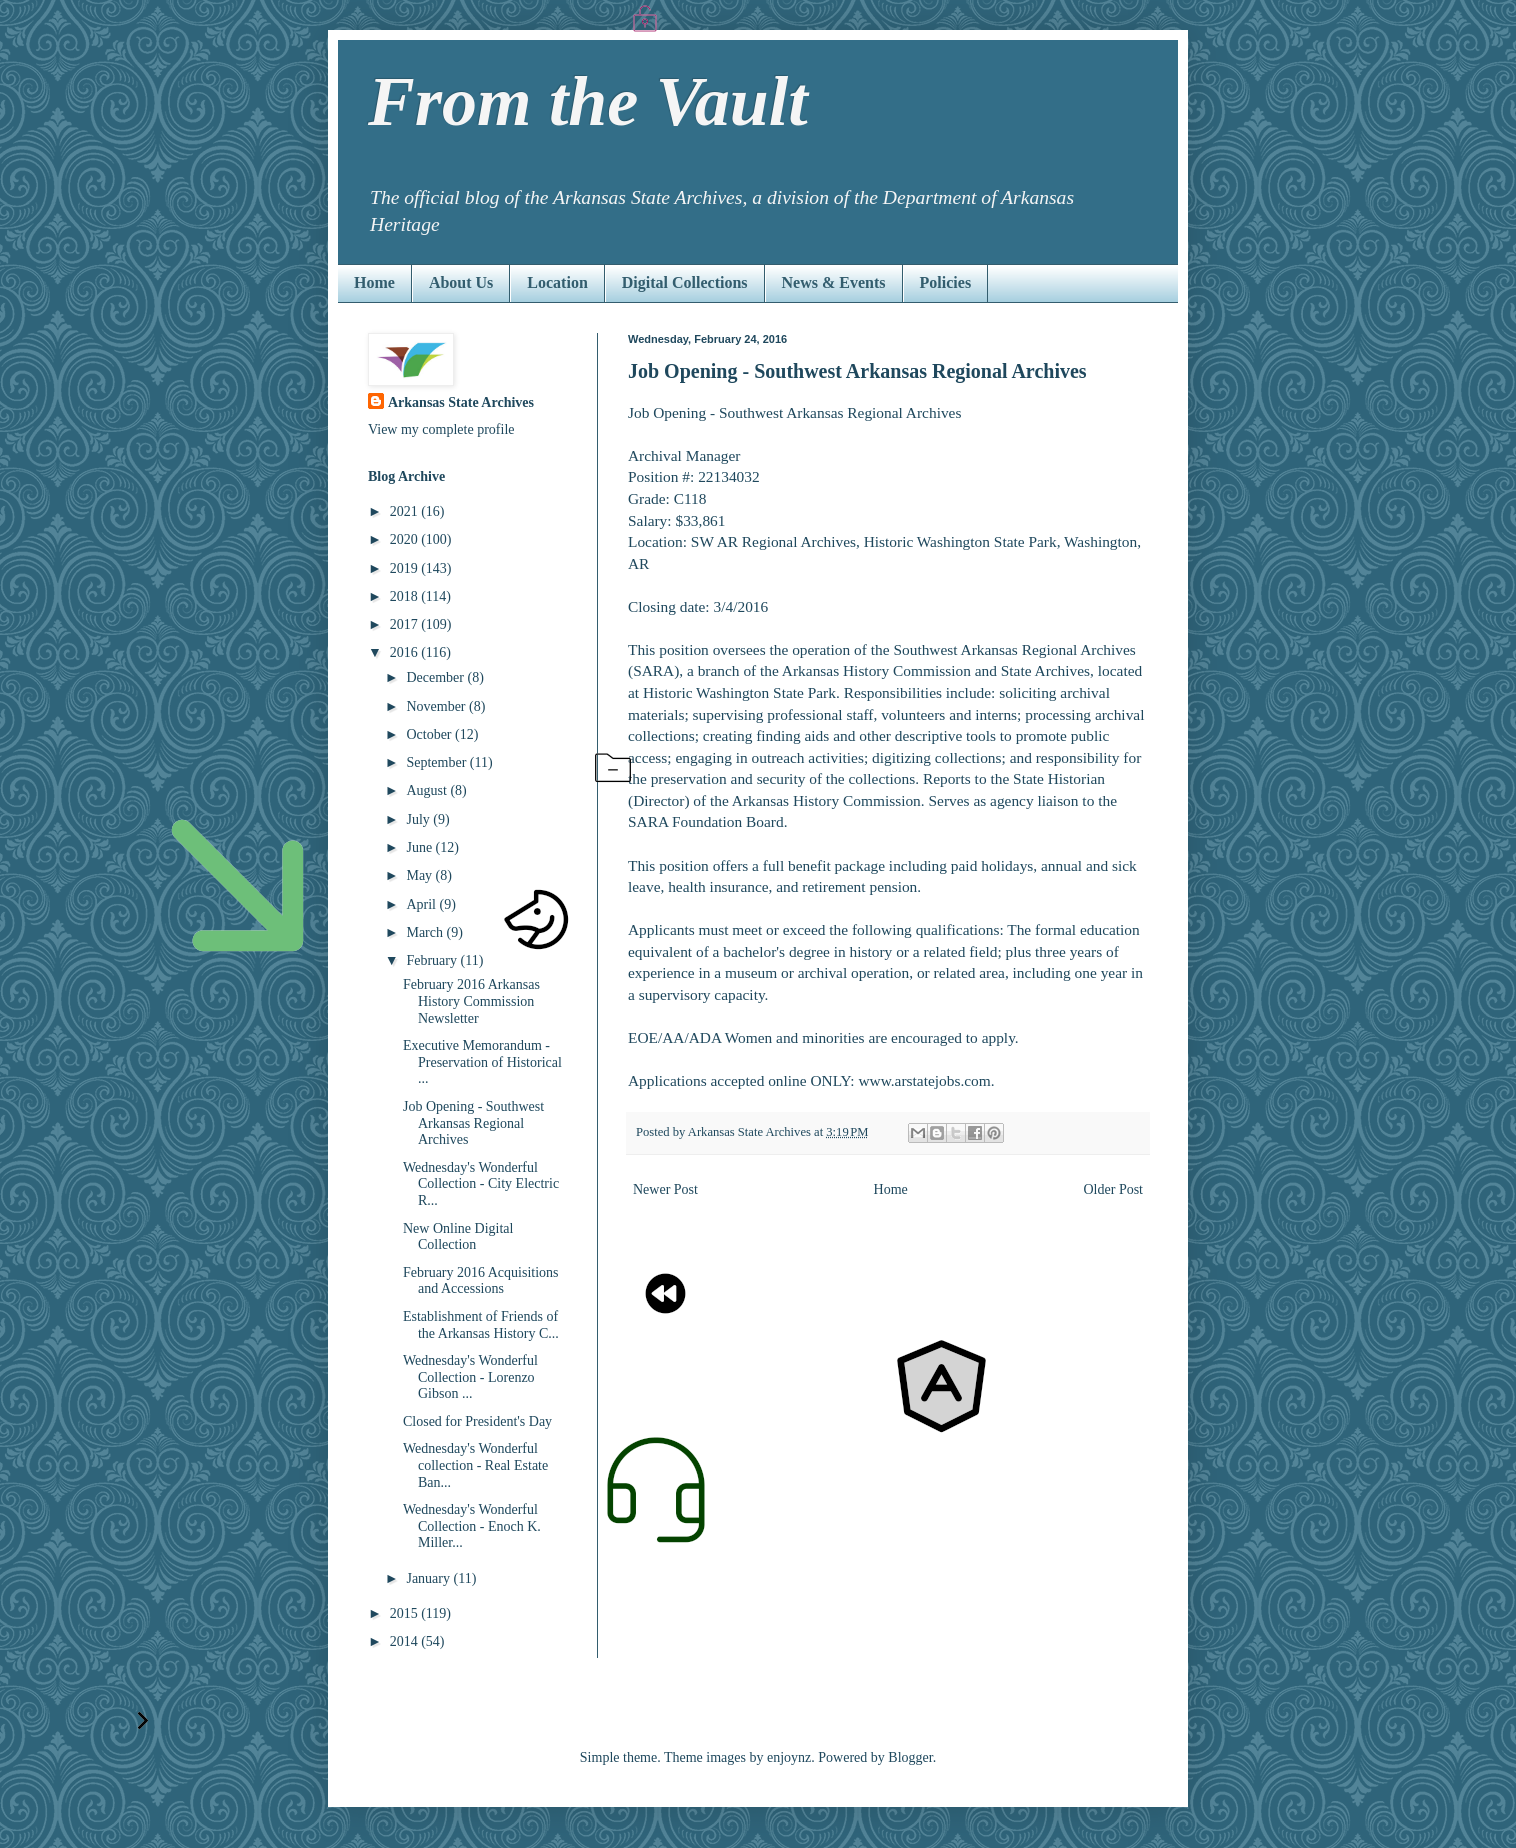  What do you see at coordinates (656, 1486) in the screenshot?
I see `contact customer support` at bounding box center [656, 1486].